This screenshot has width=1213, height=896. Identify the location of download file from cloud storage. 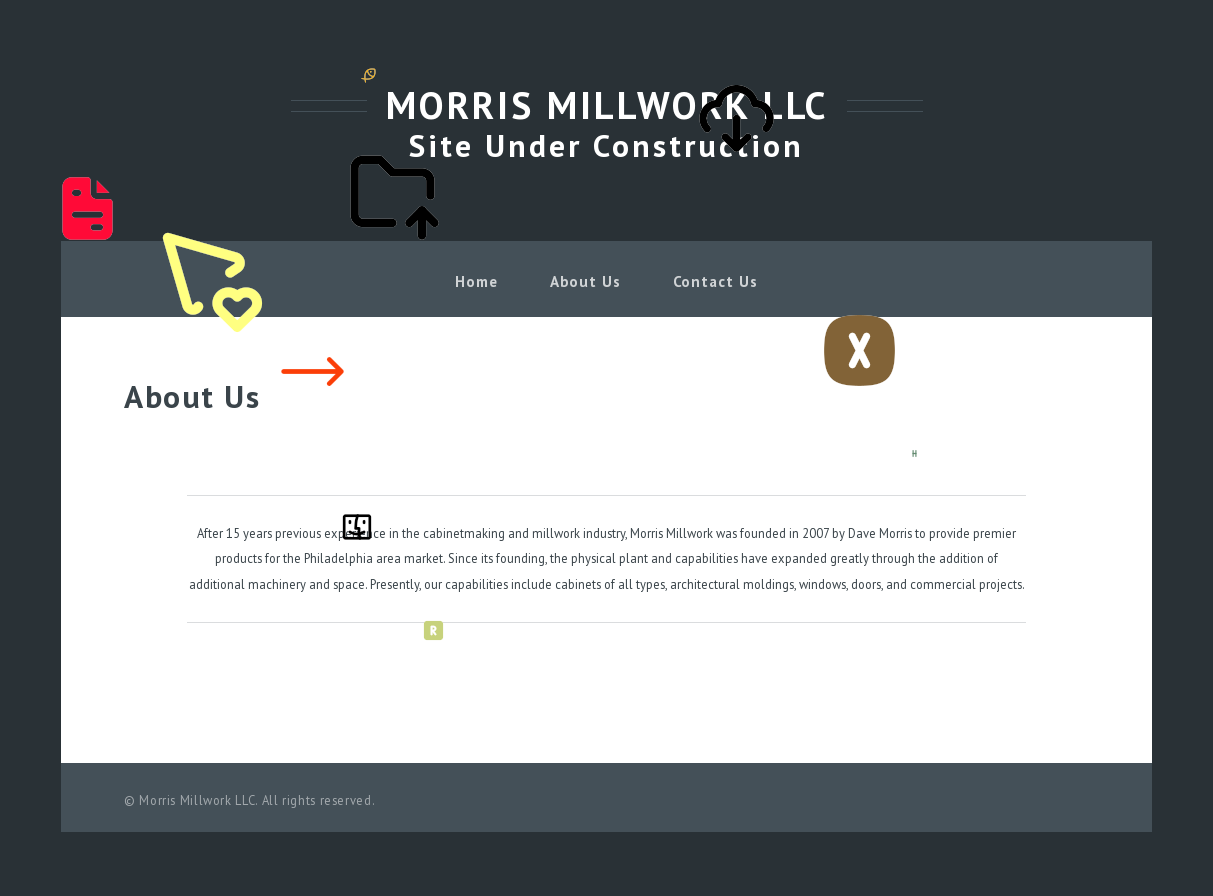
(736, 118).